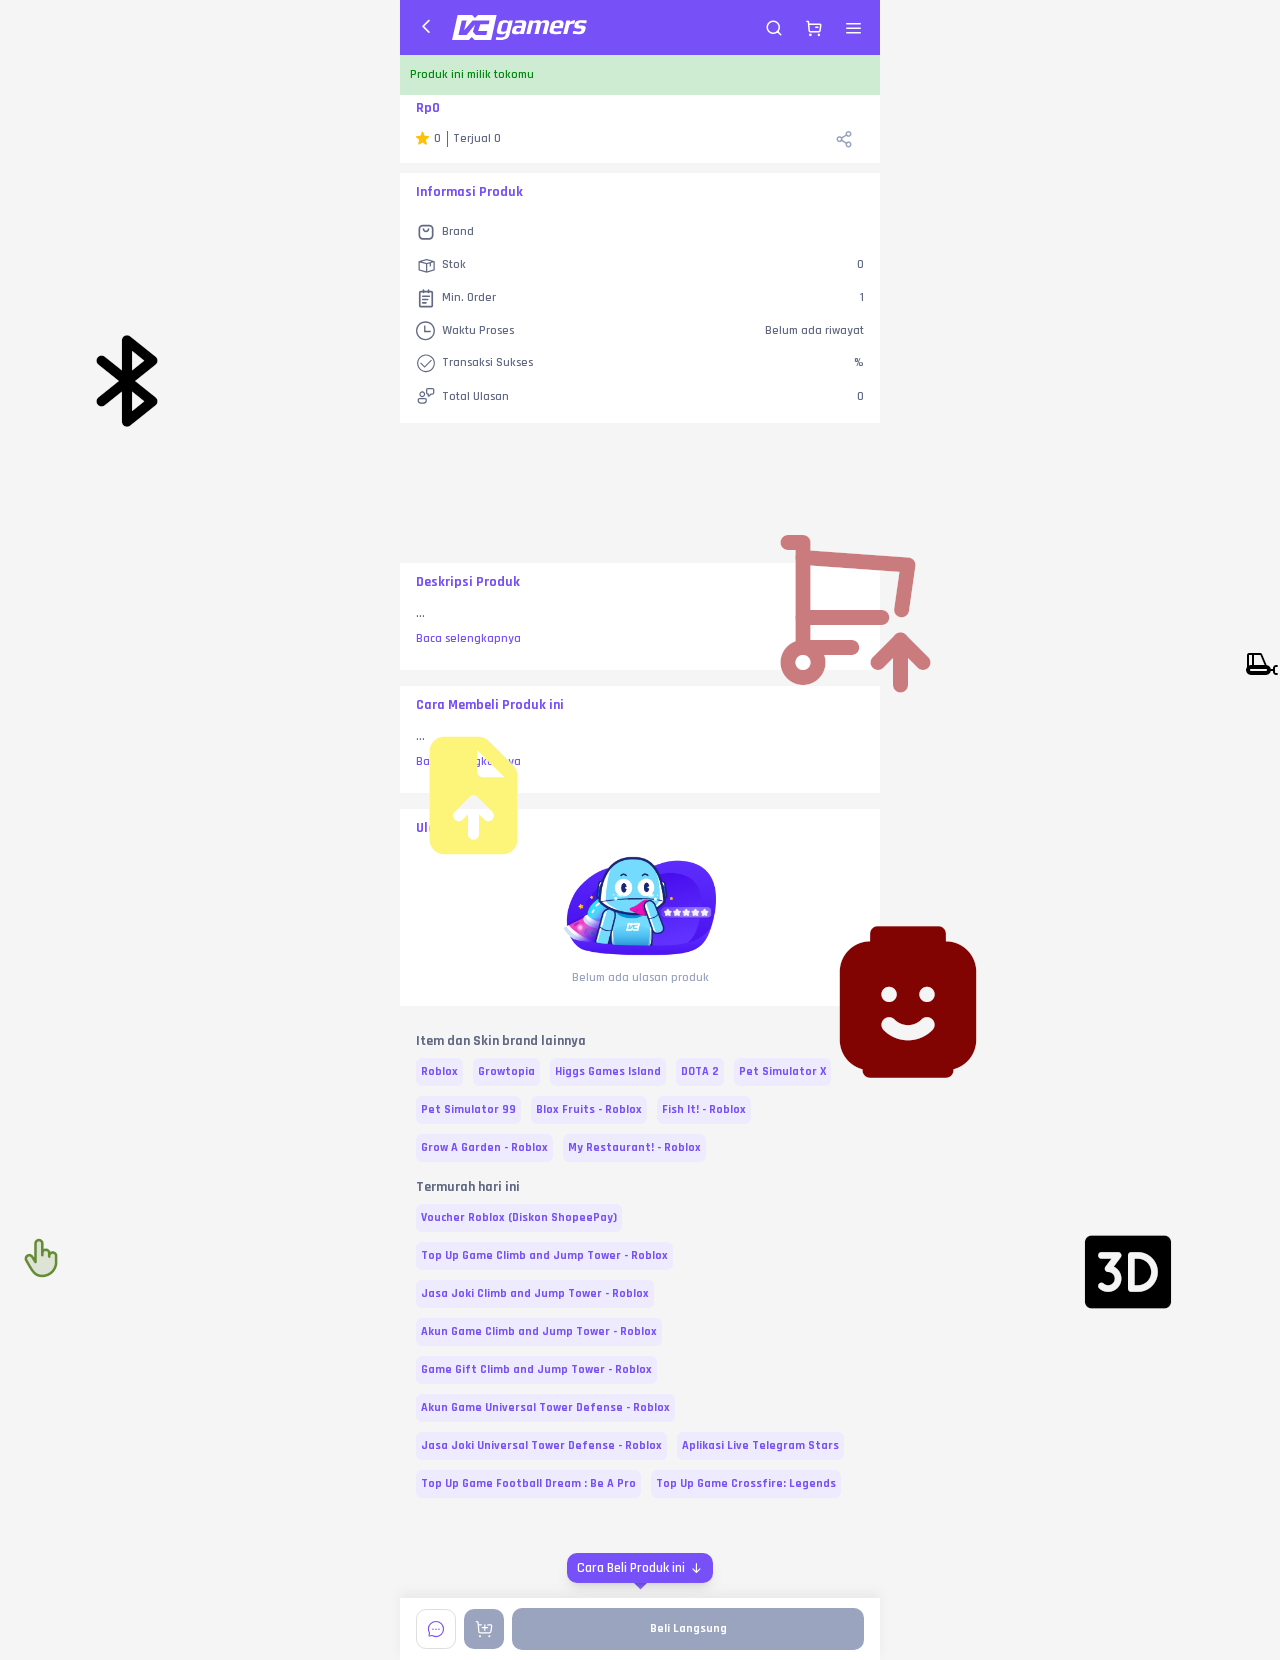  Describe the element at coordinates (473, 795) in the screenshot. I see `upload a file` at that location.